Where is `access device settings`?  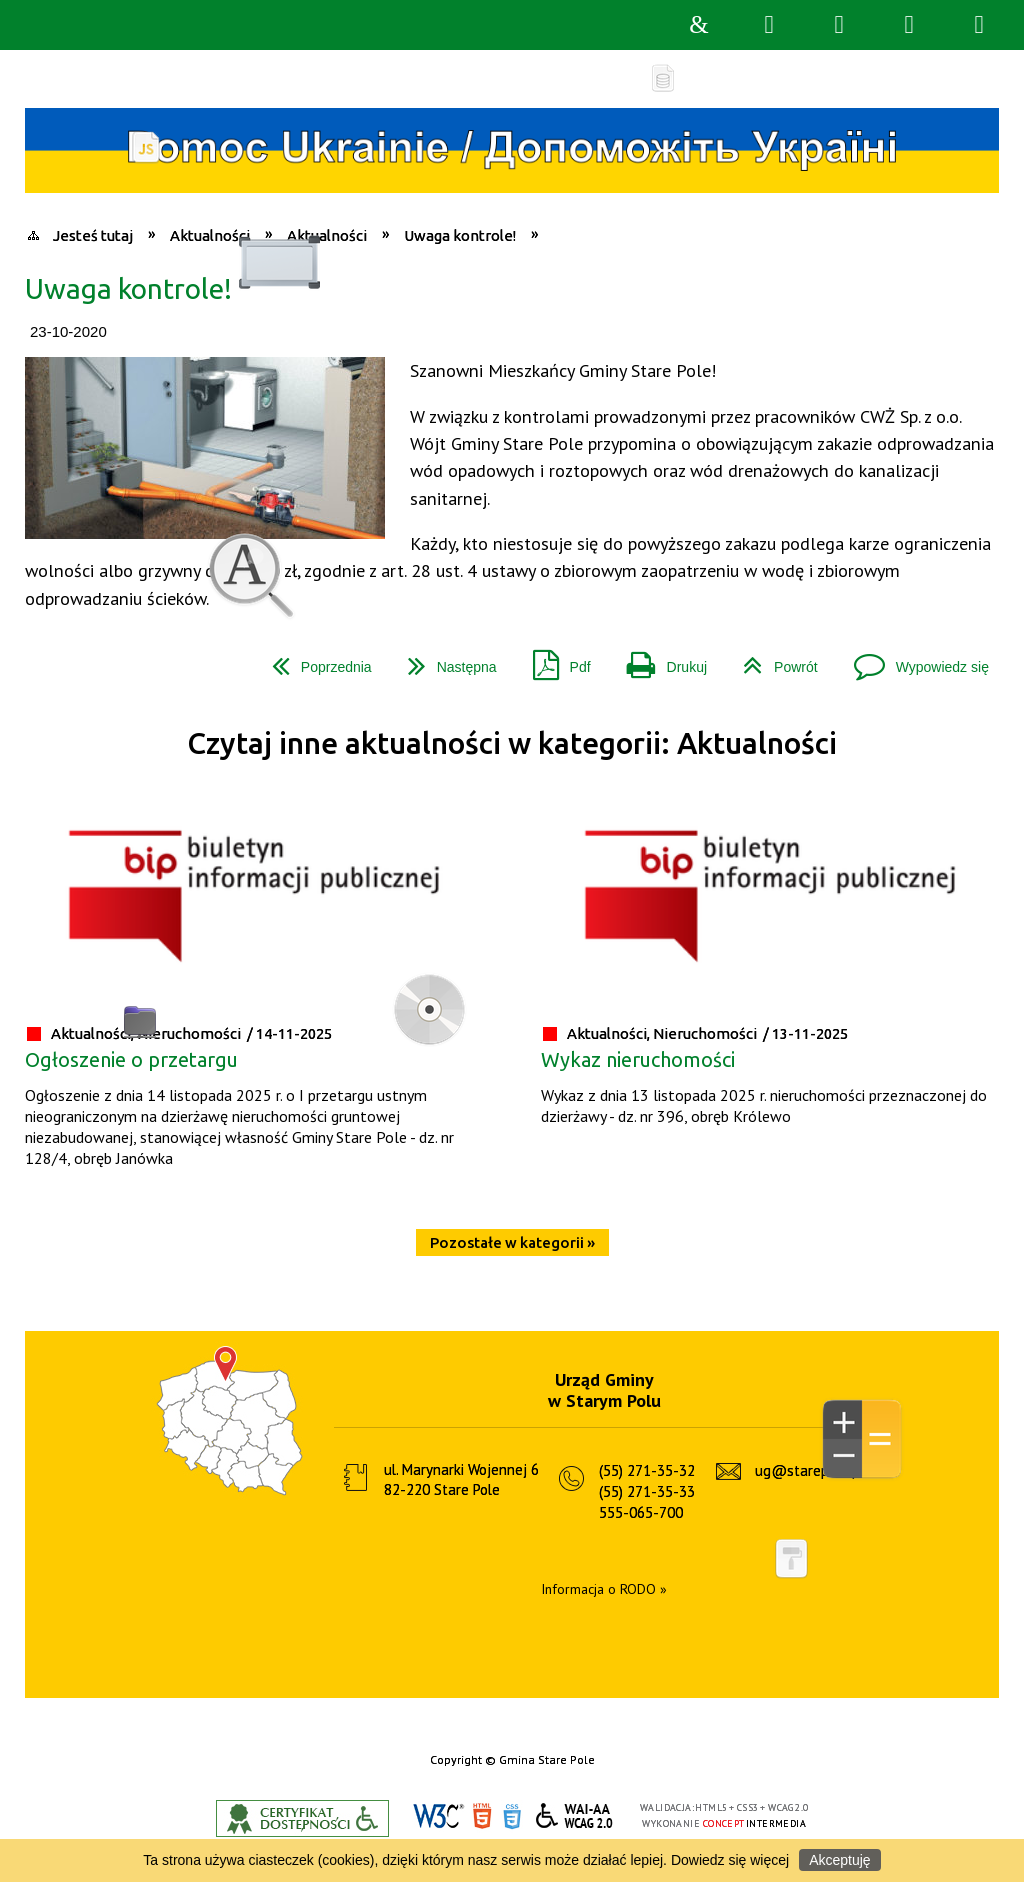
access device settings is located at coordinates (279, 263).